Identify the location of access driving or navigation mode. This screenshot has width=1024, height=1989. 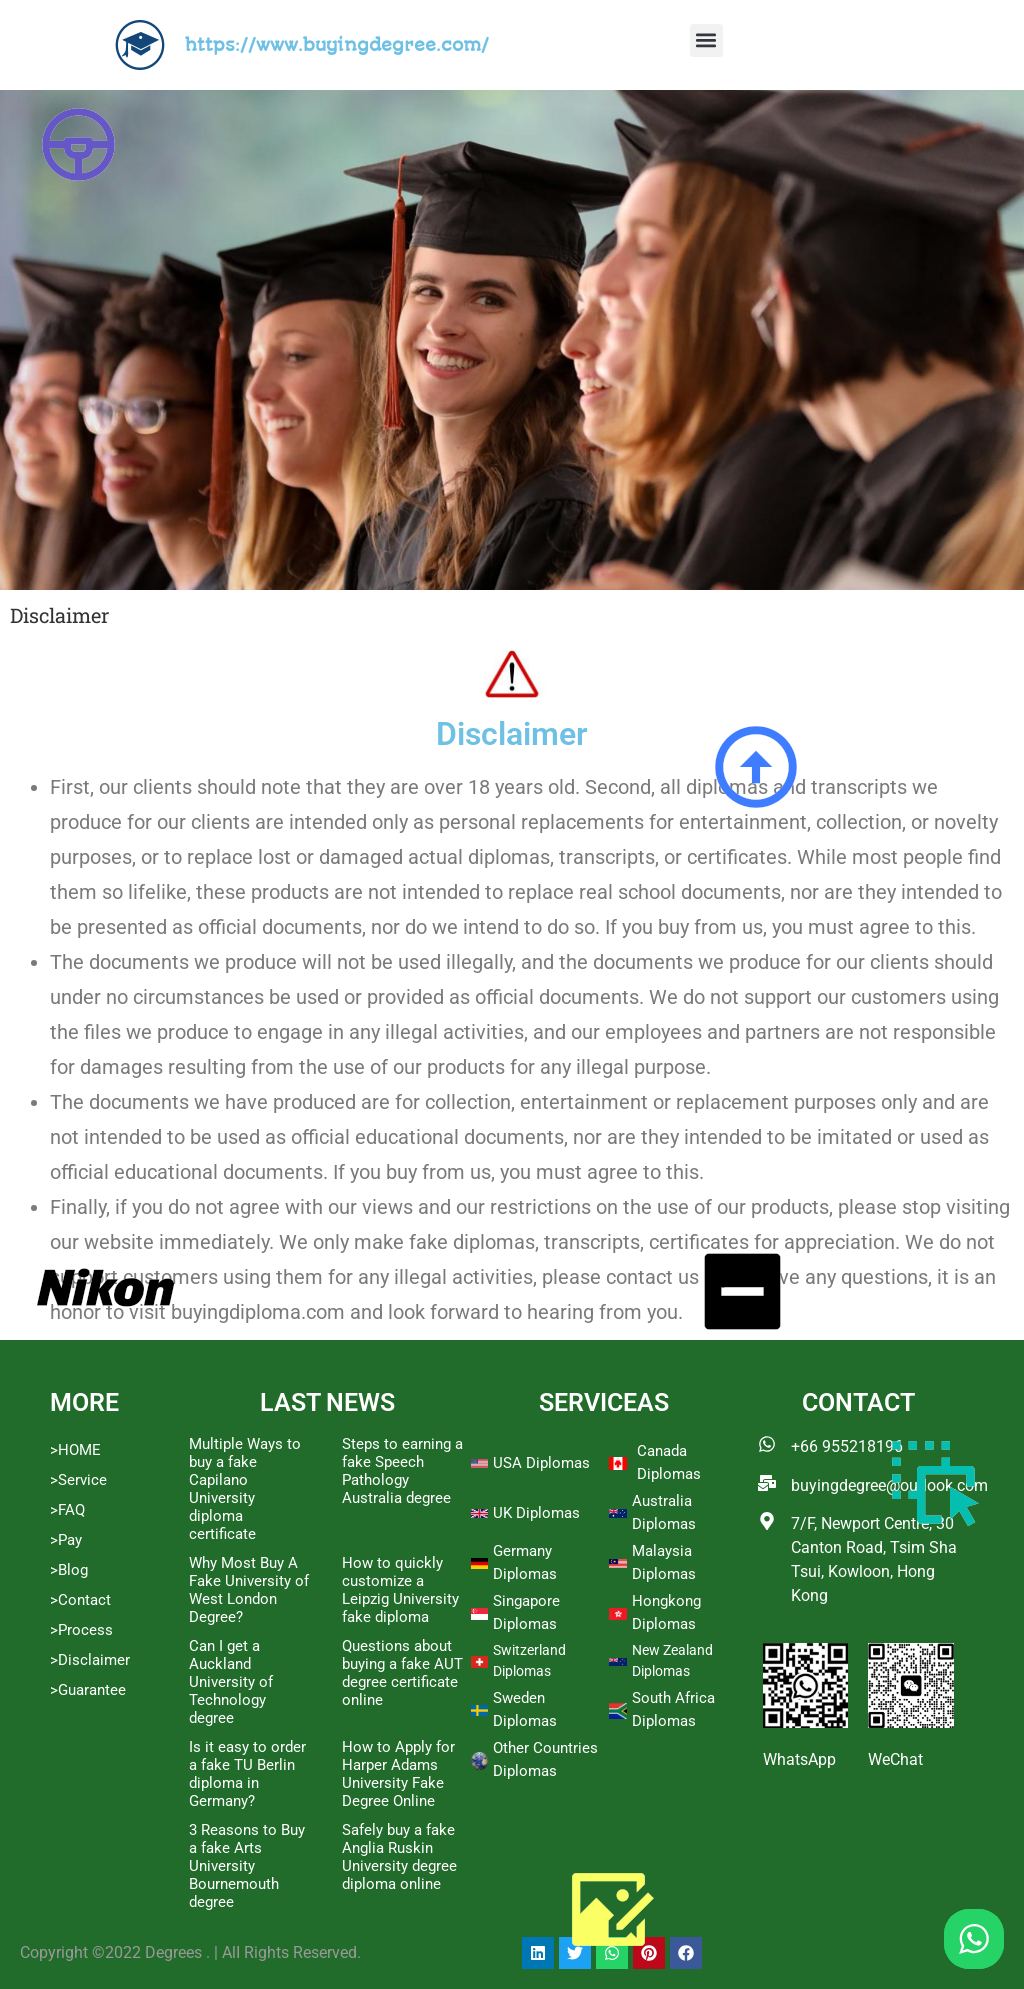
(78, 144).